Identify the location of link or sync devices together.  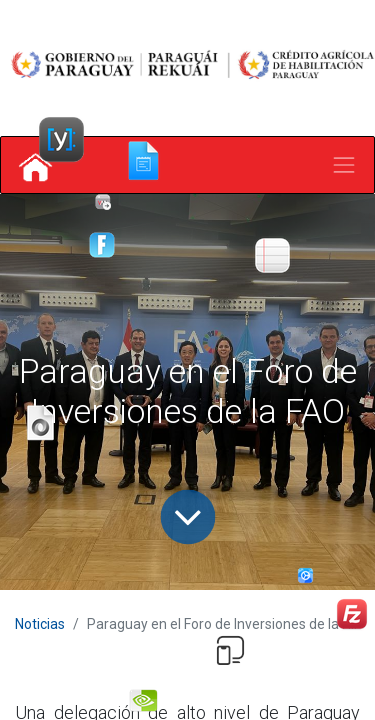
(230, 649).